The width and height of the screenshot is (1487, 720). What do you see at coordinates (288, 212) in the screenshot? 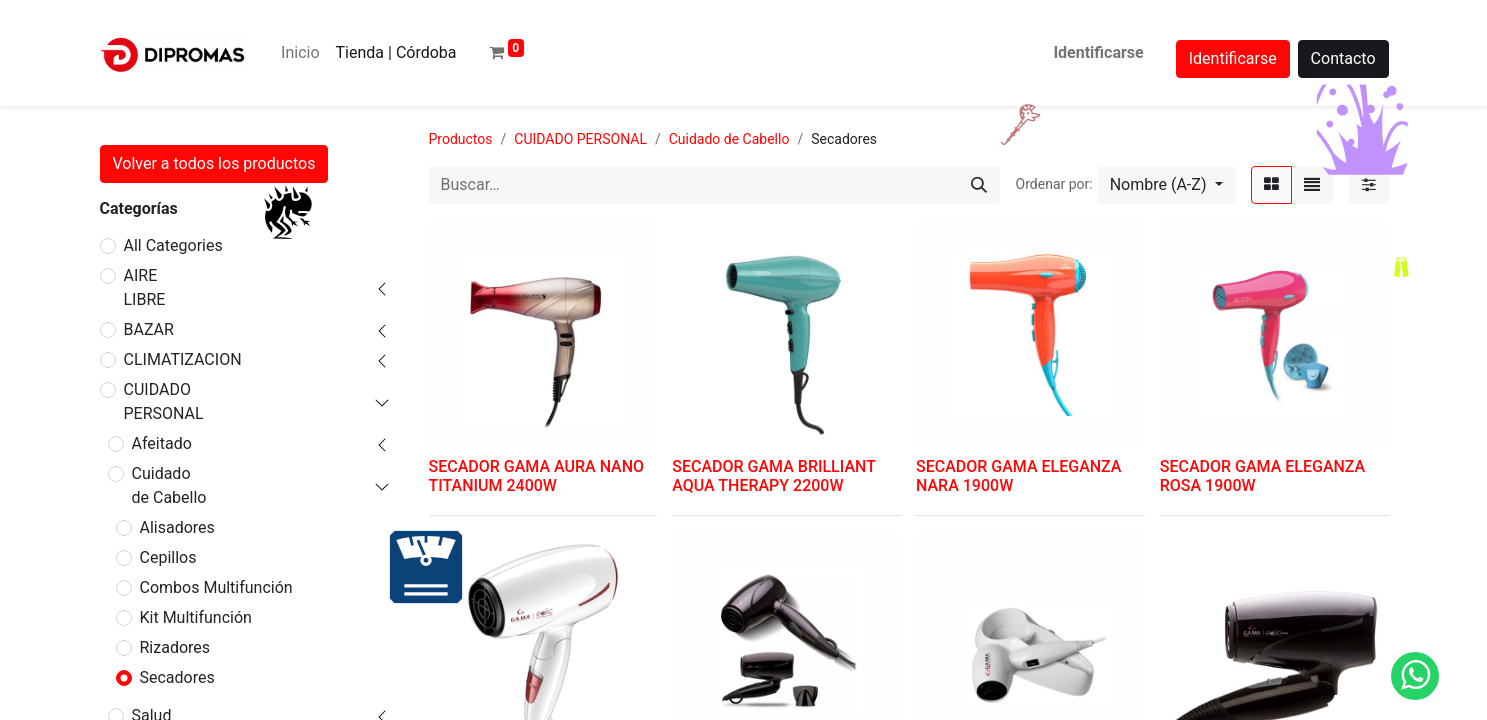
I see `select troglodyte character or creature class` at bounding box center [288, 212].